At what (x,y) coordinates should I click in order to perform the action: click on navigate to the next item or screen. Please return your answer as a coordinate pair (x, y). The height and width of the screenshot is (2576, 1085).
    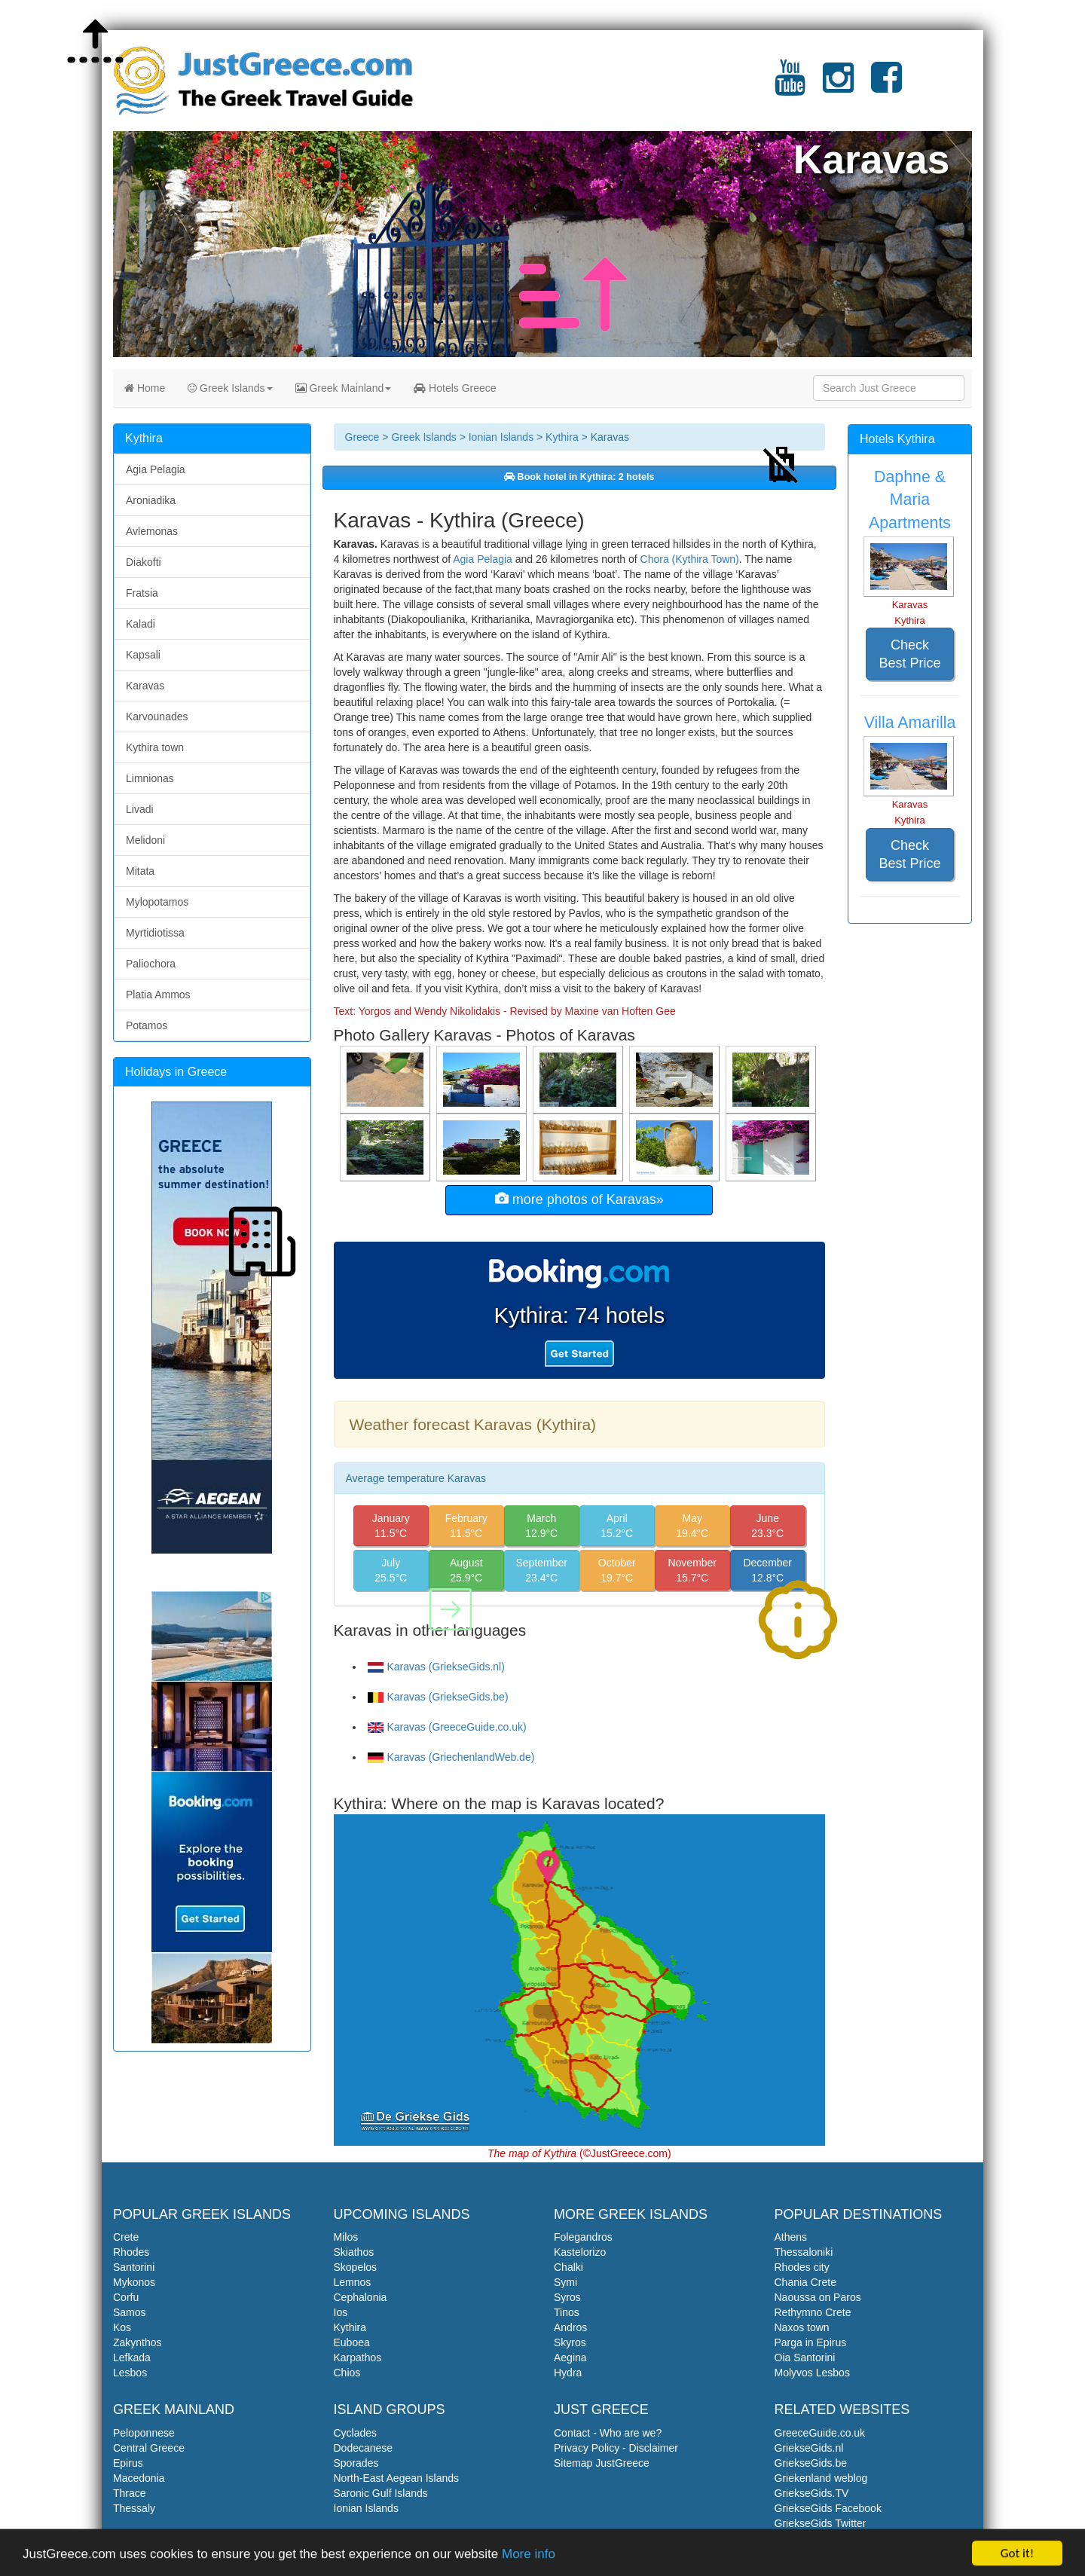
    Looking at the image, I should click on (451, 1609).